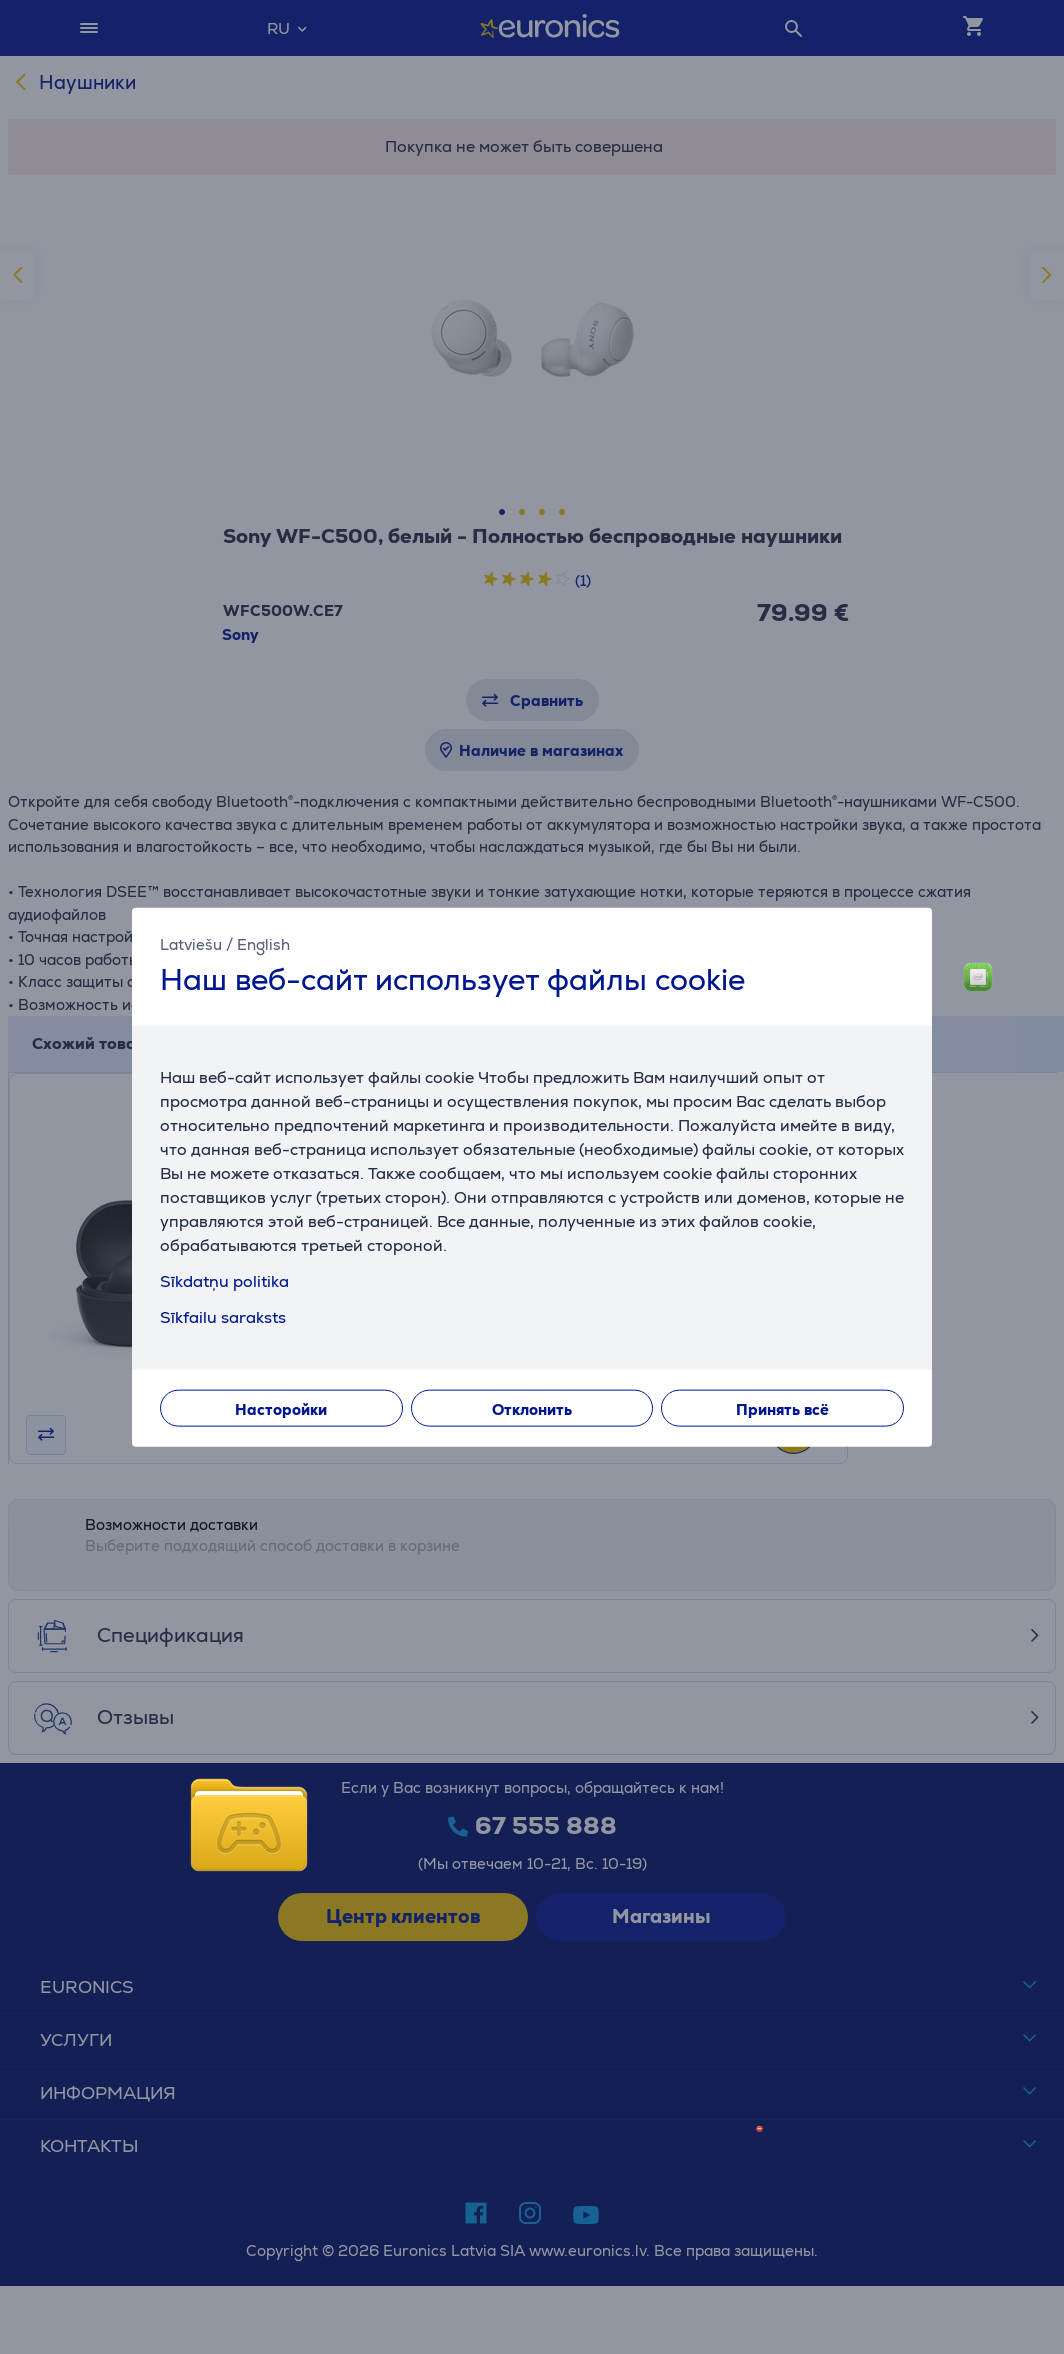 Image resolution: width=1064 pixels, height=2354 pixels. What do you see at coordinates (978, 977) in the screenshot?
I see `view CPU or processor information` at bounding box center [978, 977].